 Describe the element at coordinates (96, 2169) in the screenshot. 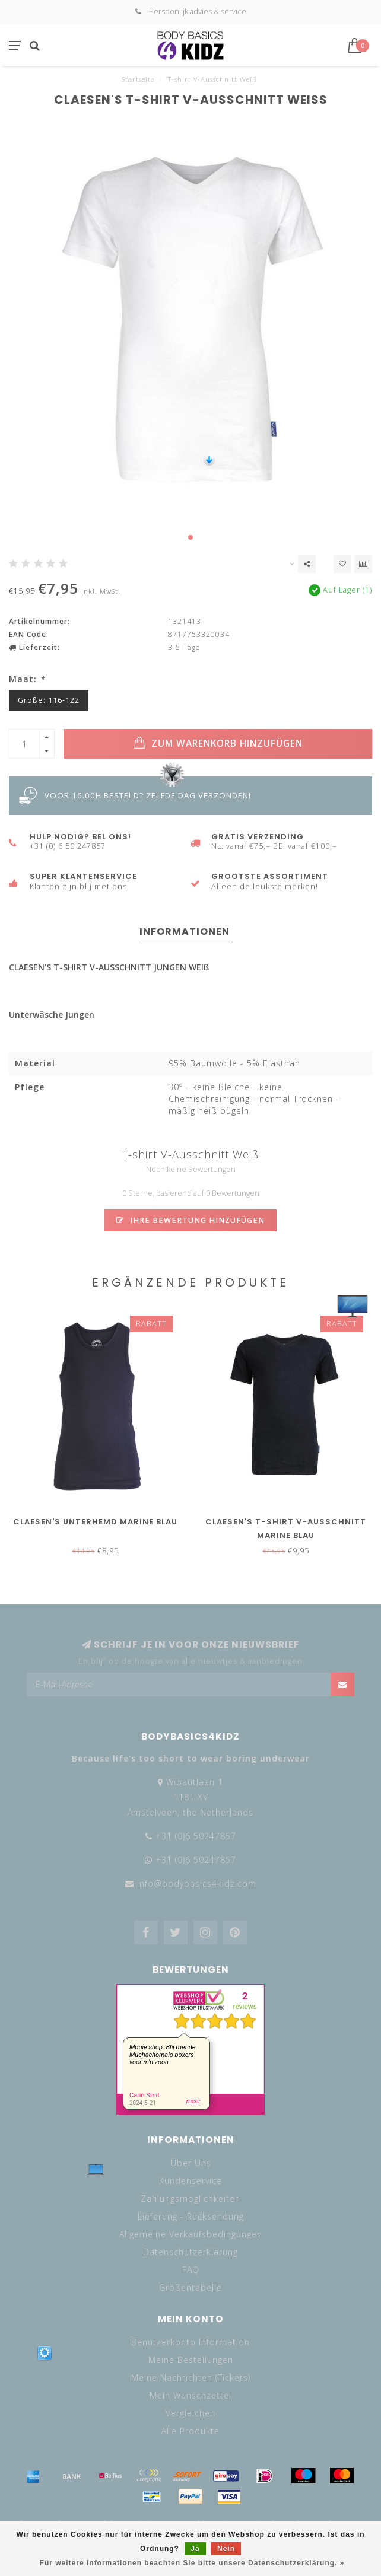

I see `macbook air 15-inch device icon` at that location.